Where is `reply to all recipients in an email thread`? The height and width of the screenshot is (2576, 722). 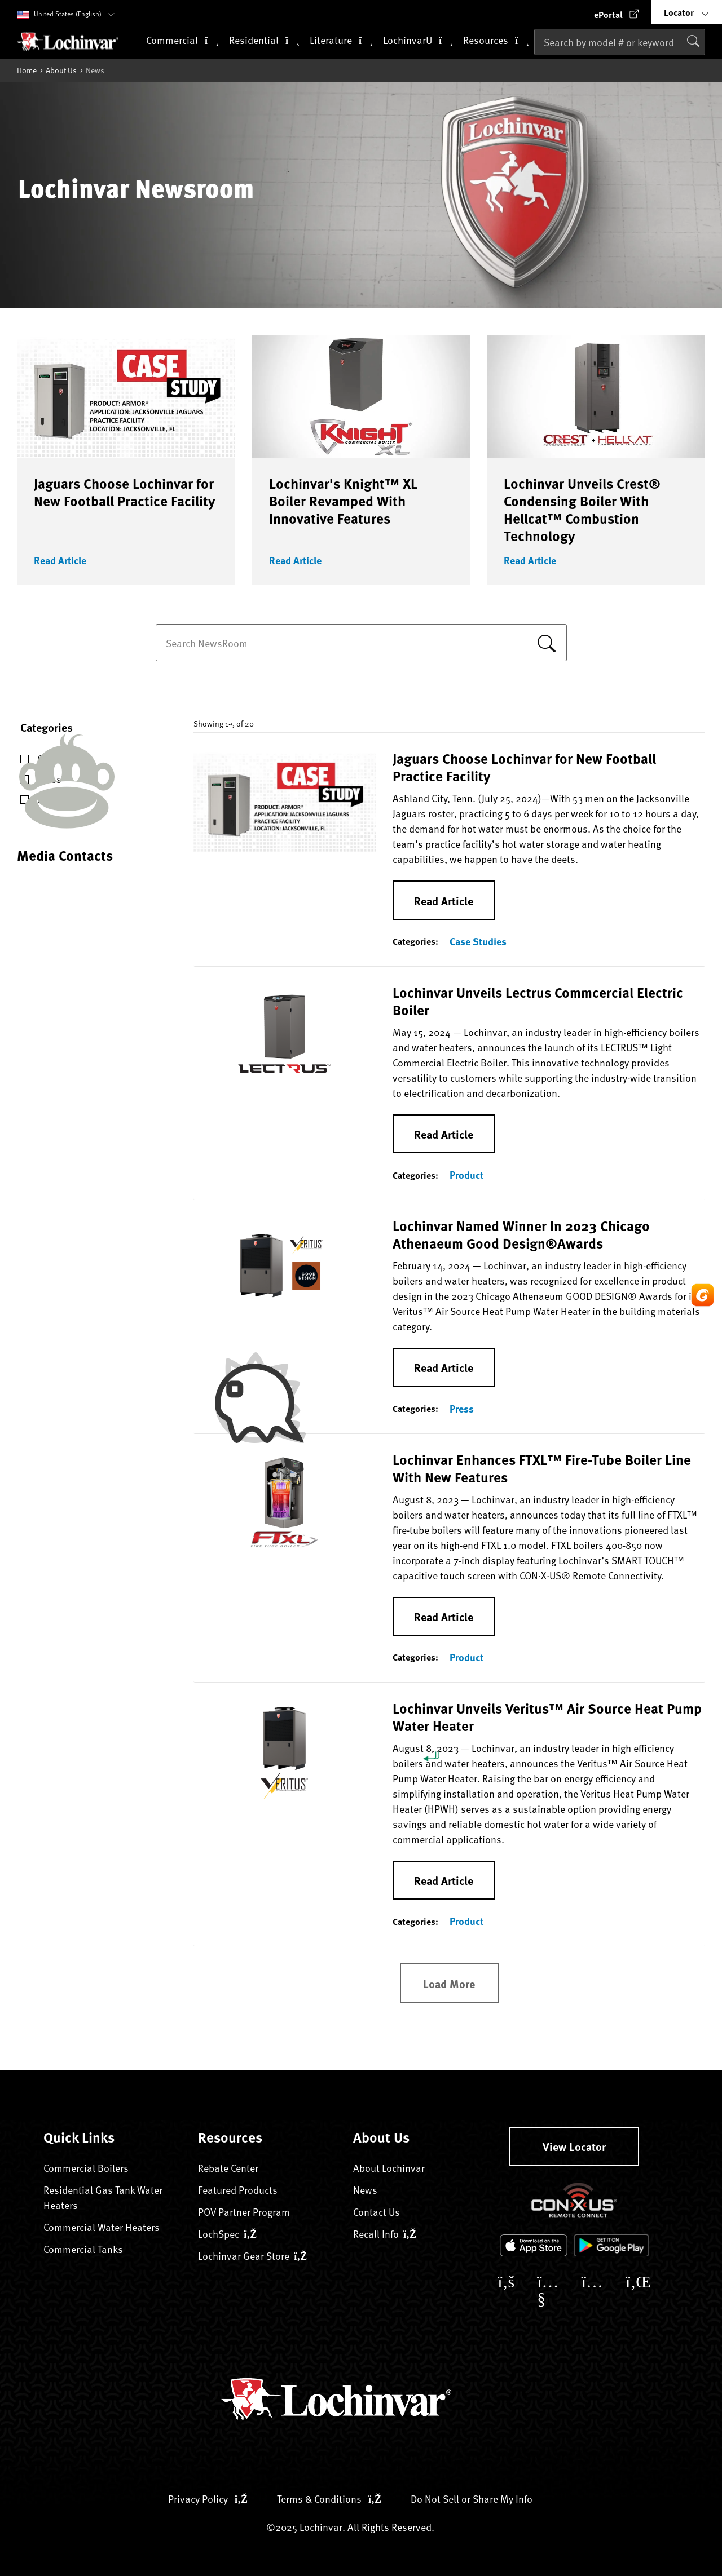 reply to all recipients in an email thread is located at coordinates (431, 1755).